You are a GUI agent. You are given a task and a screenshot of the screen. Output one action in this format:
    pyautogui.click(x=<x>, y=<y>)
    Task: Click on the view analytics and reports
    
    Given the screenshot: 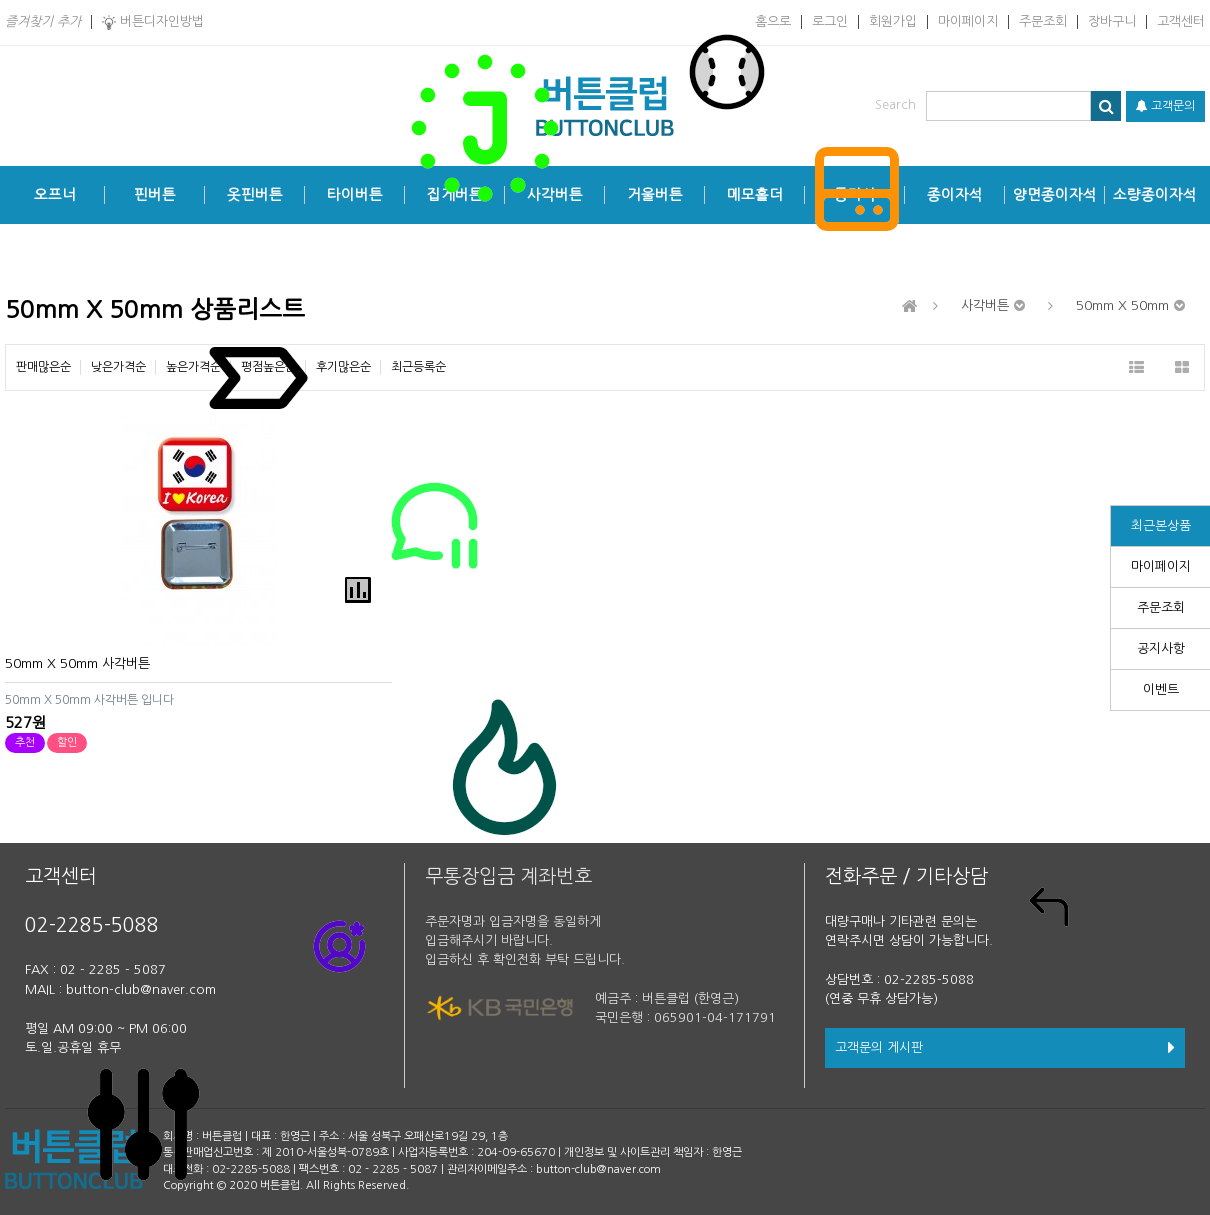 What is the action you would take?
    pyautogui.click(x=358, y=590)
    